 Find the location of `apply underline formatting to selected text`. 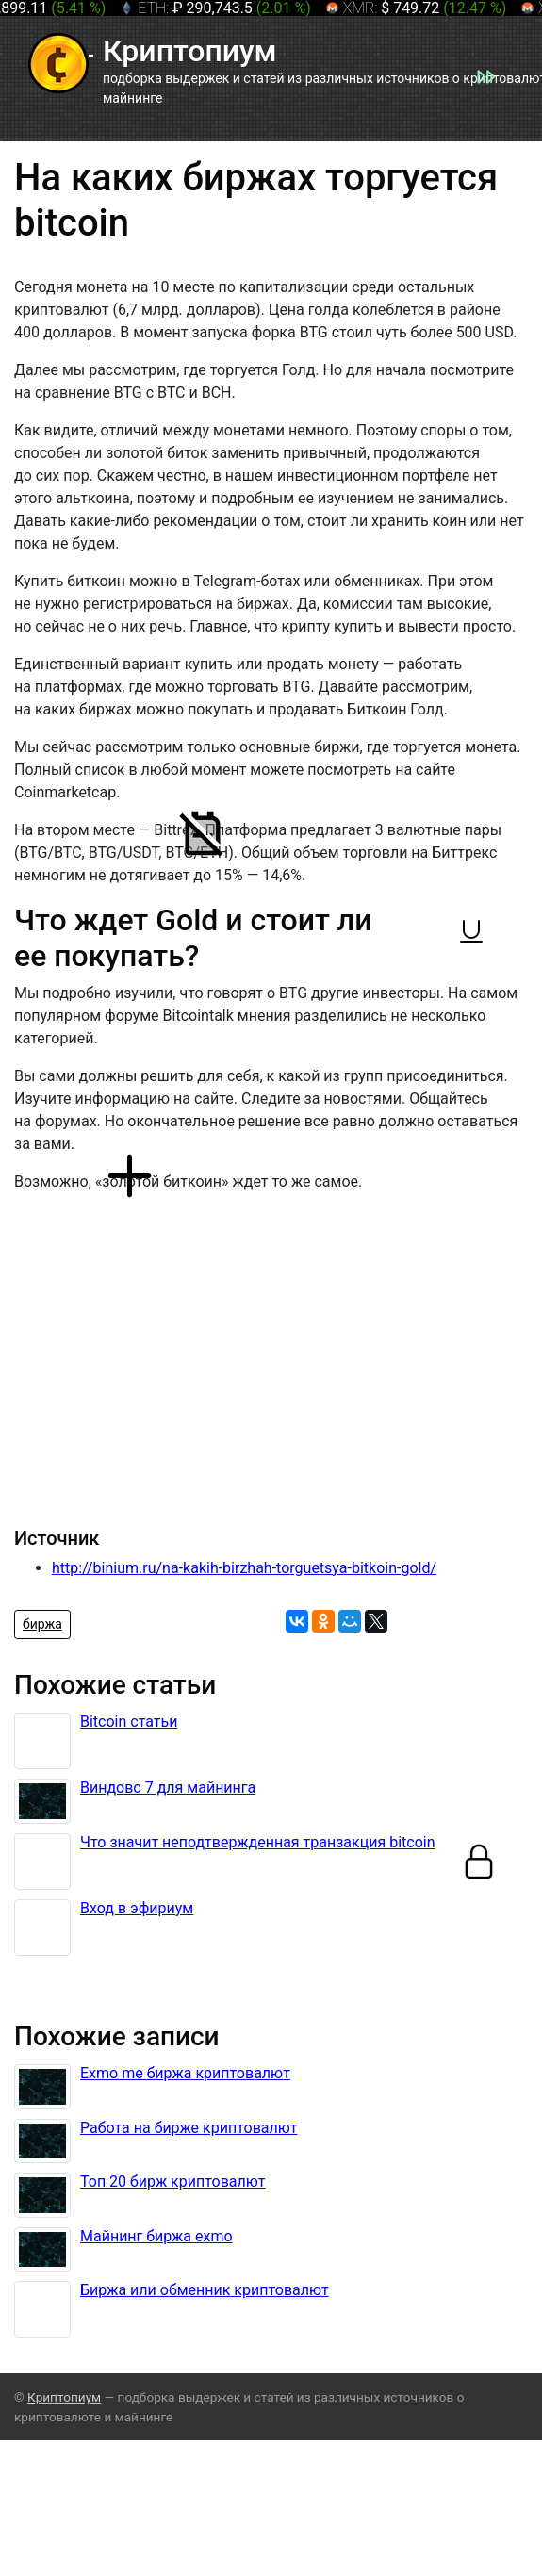

apply underline formatting to selected text is located at coordinates (471, 931).